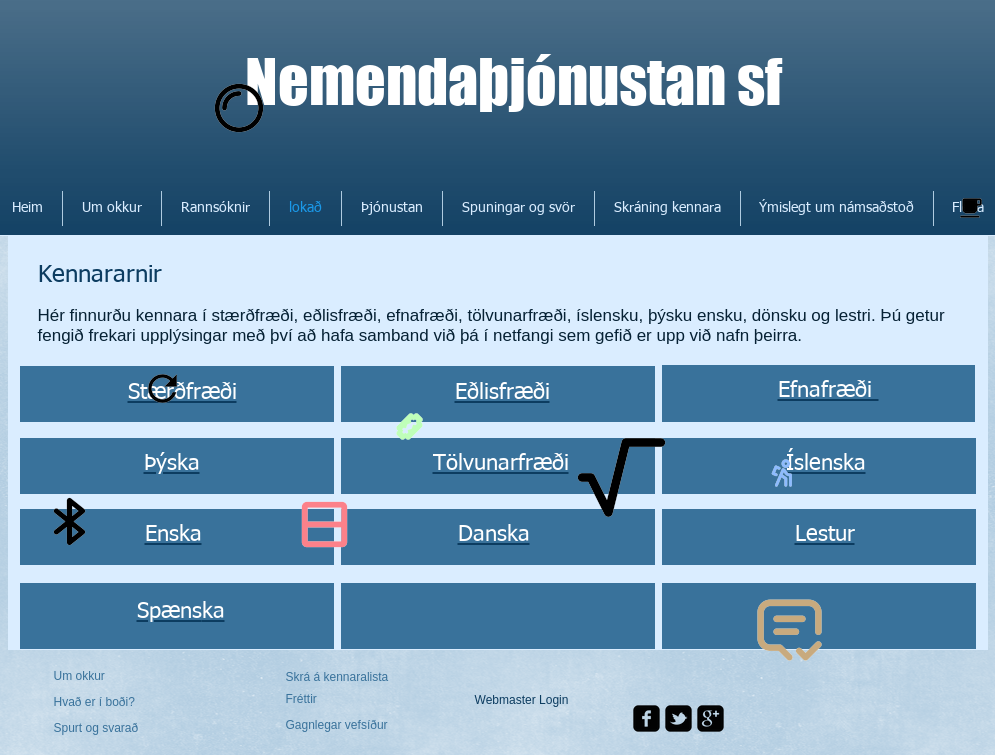 The image size is (995, 755). Describe the element at coordinates (409, 426) in the screenshot. I see `razor blade tool icon` at that location.